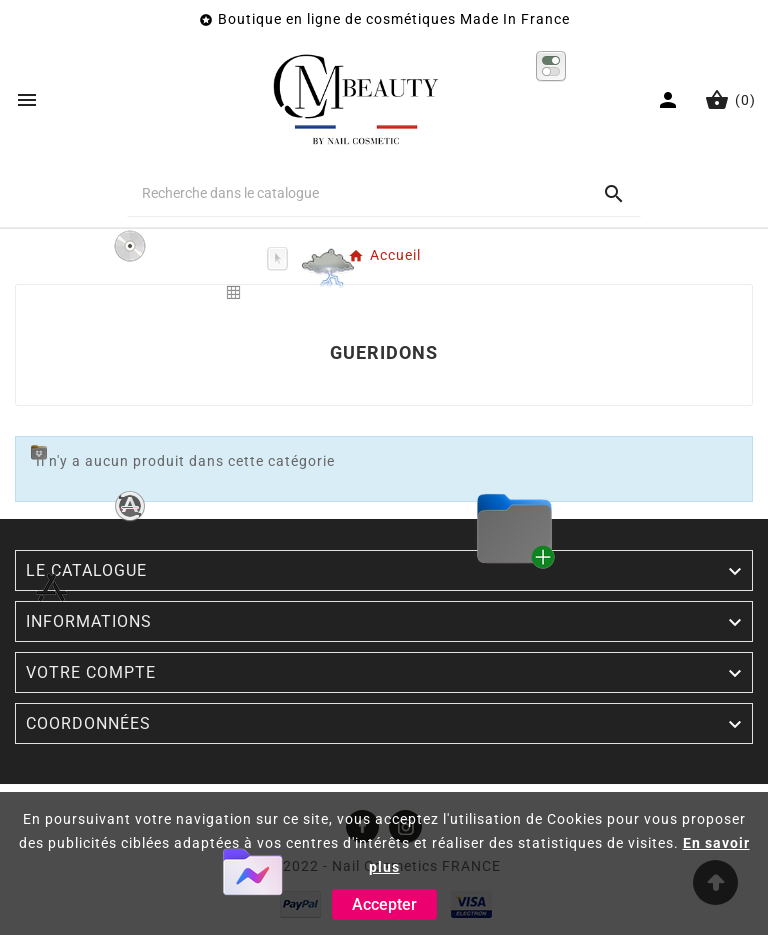 The width and height of the screenshot is (768, 935). What do you see at coordinates (39, 452) in the screenshot?
I see `open your dropbox folder` at bounding box center [39, 452].